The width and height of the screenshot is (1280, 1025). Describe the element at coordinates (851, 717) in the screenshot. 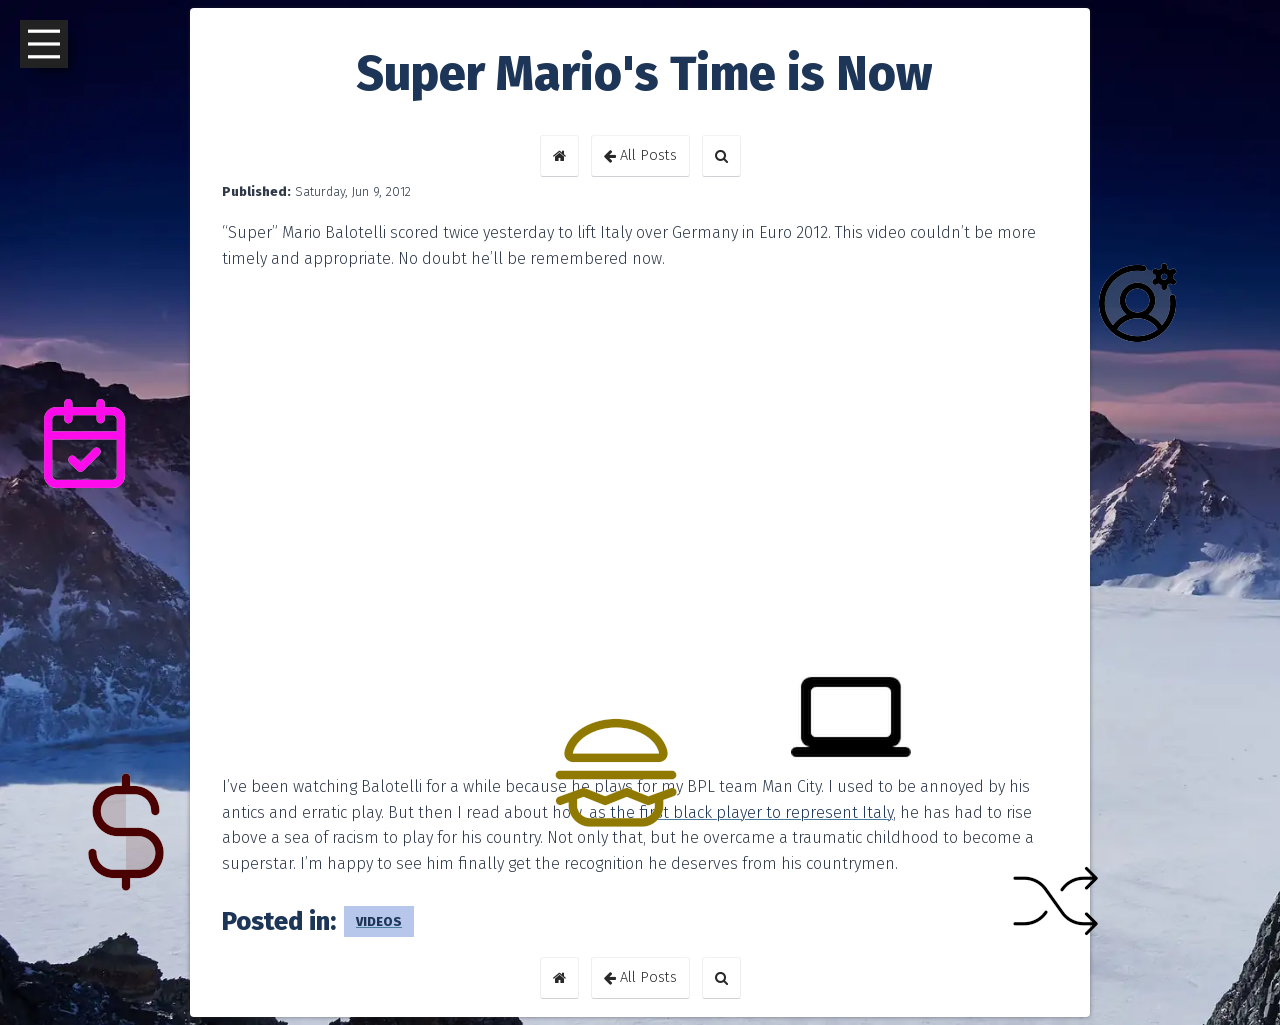

I see `access desktop or computer settings` at that location.